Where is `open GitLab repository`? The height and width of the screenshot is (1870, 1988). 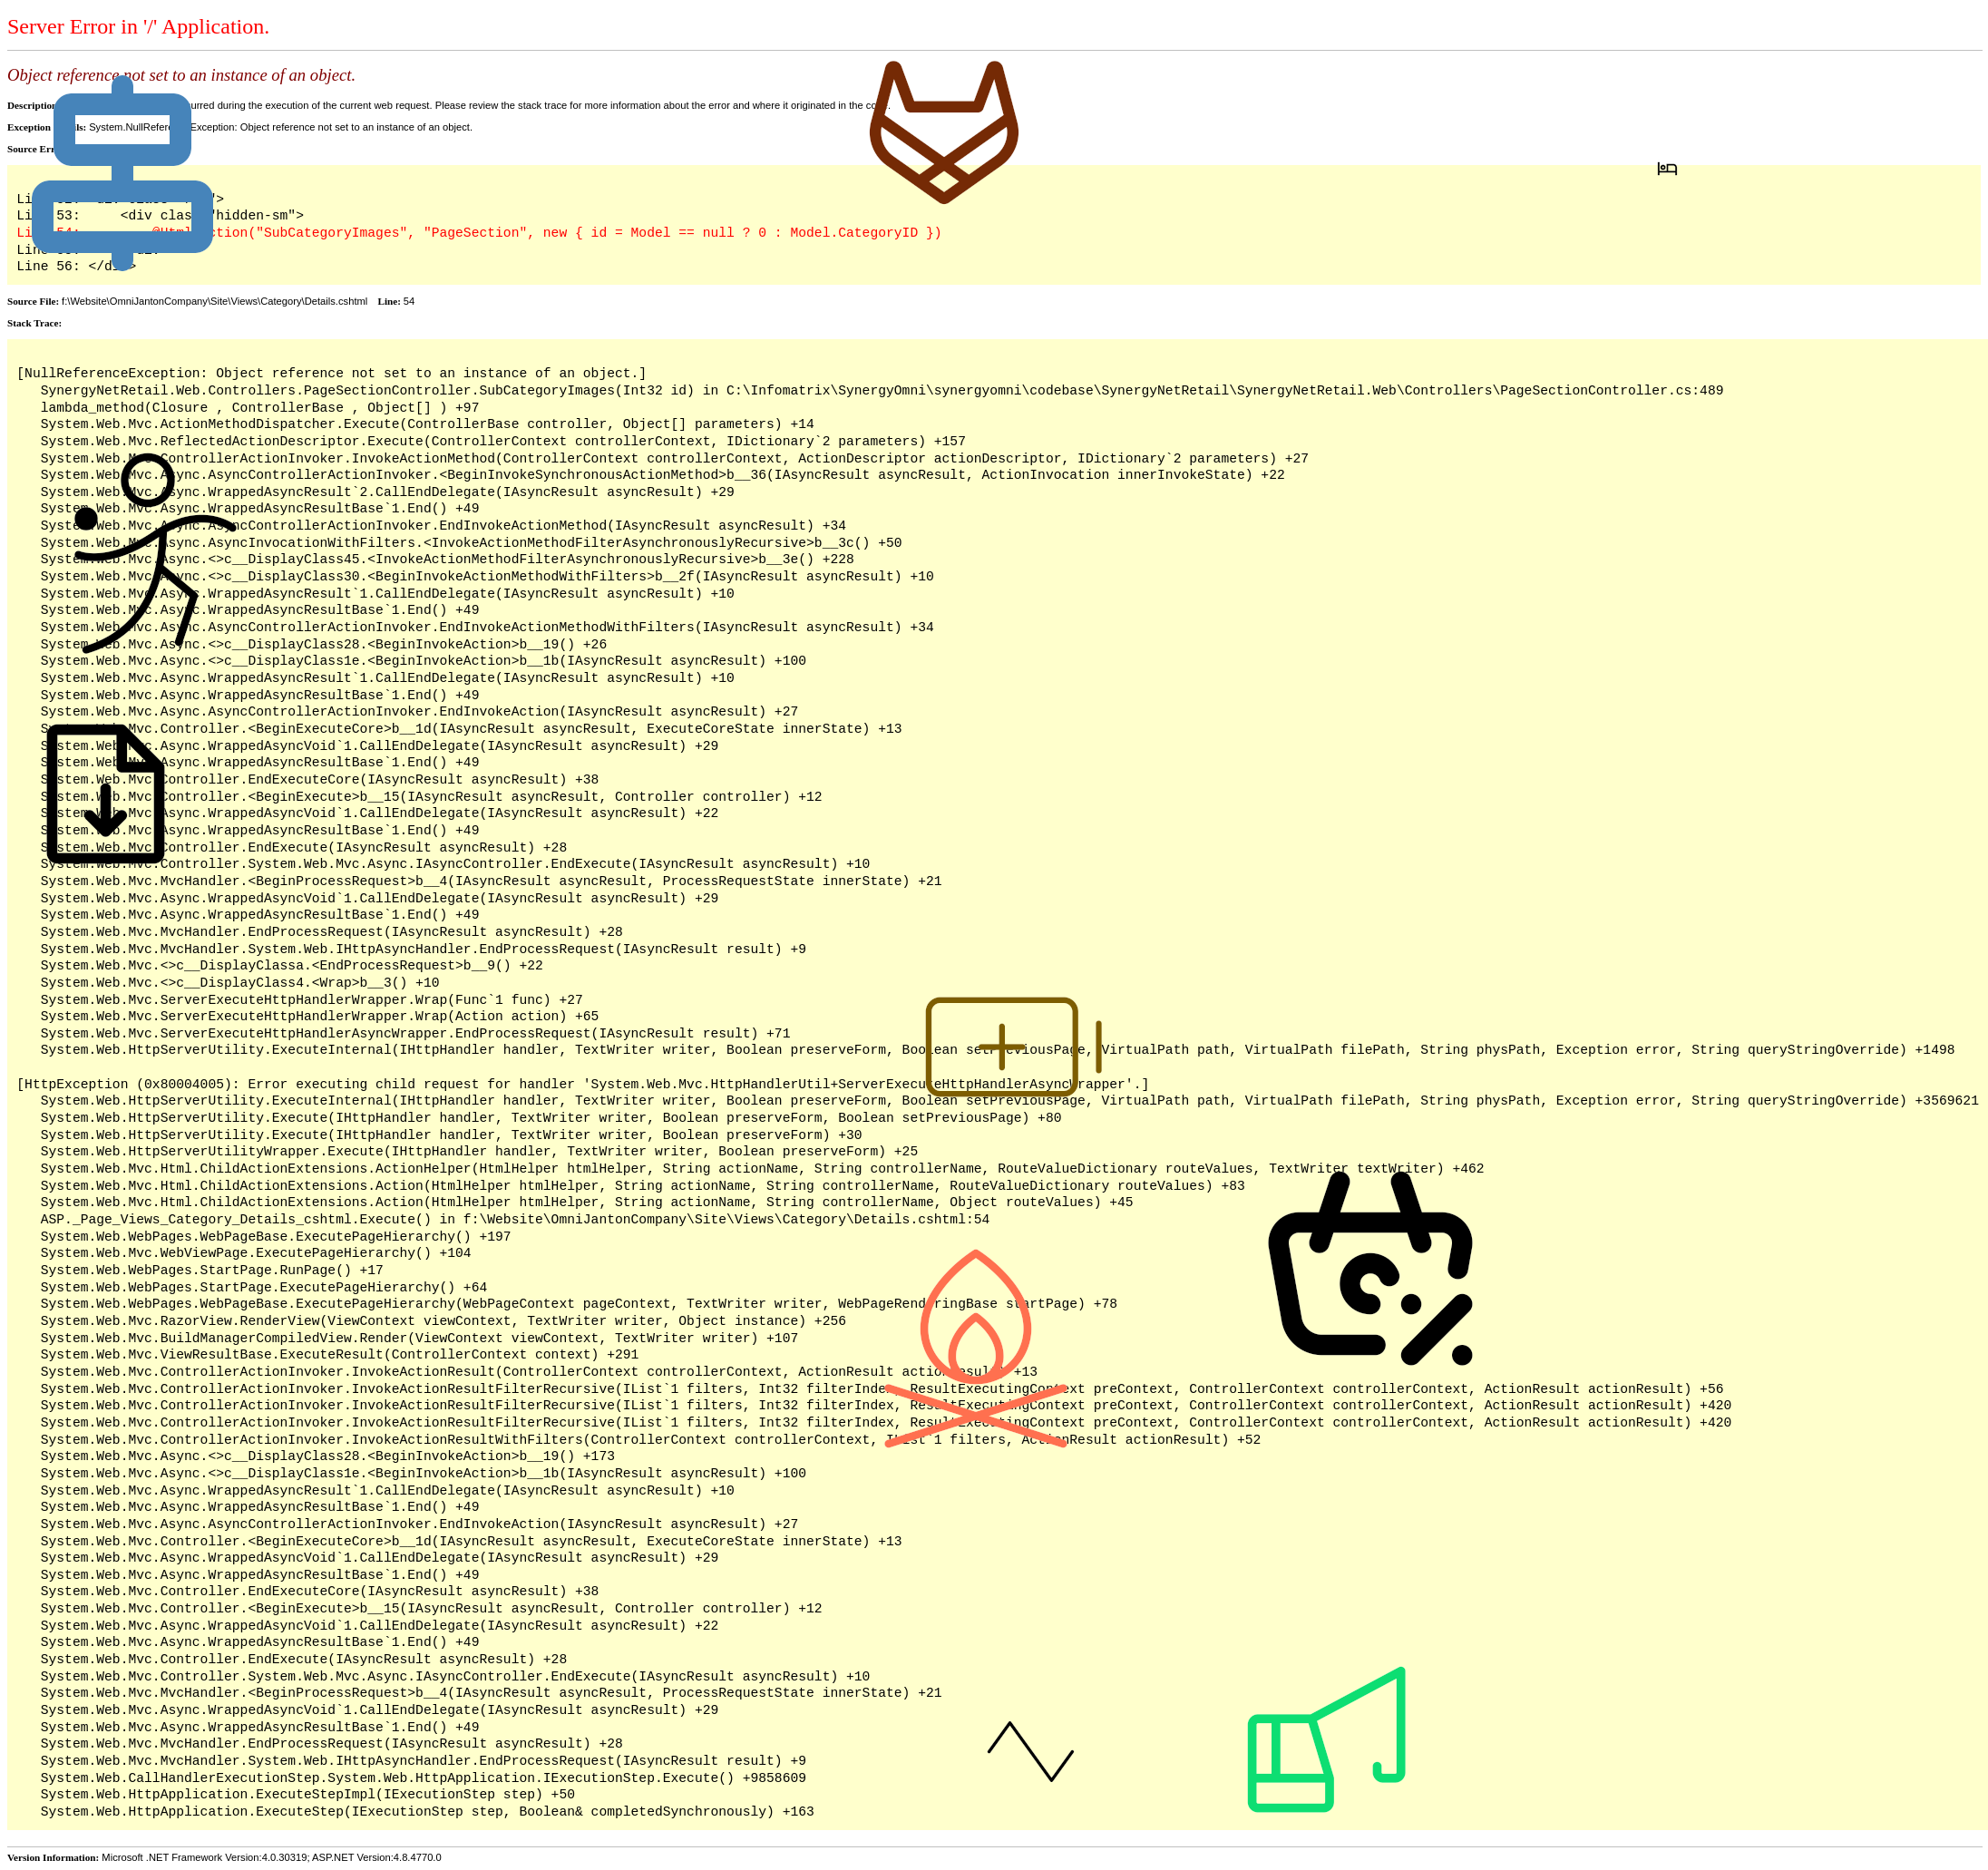
open GitLab repository is located at coordinates (944, 130).